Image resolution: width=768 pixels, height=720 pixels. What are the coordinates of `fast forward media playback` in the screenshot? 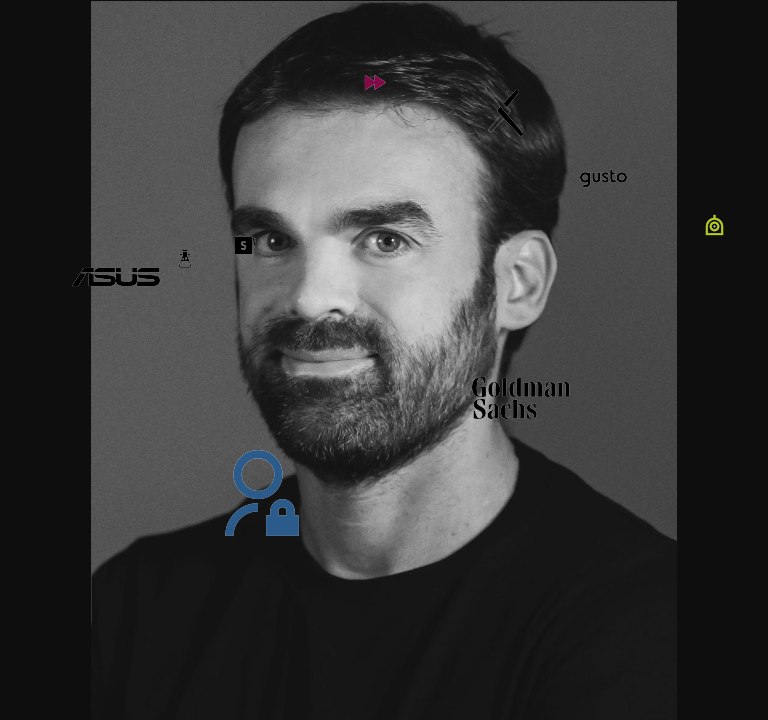 It's located at (374, 82).